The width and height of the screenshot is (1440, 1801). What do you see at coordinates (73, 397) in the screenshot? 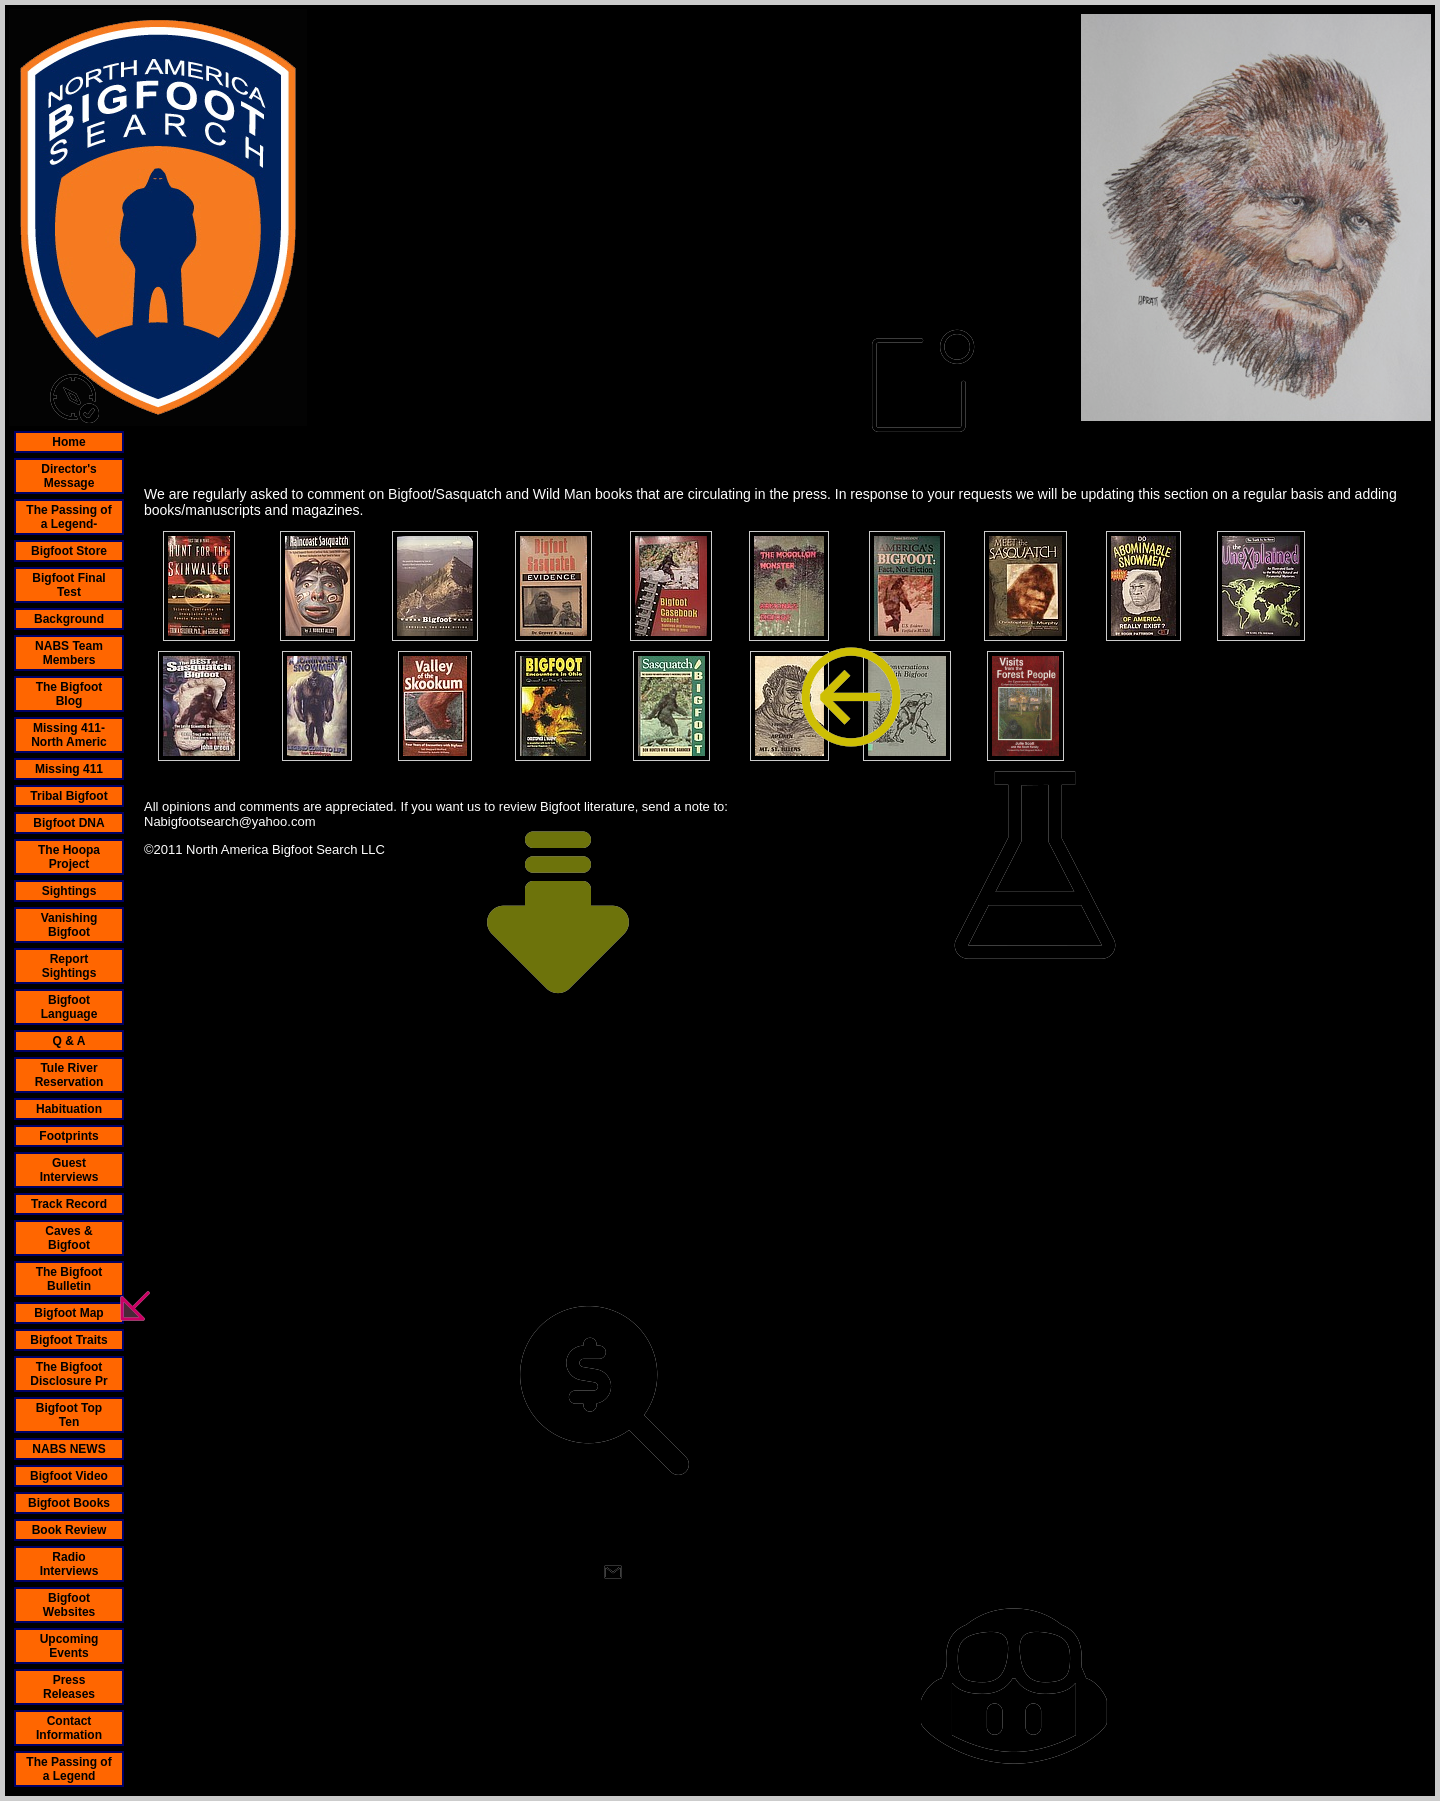
I see `active navigation or orientation mode` at bounding box center [73, 397].